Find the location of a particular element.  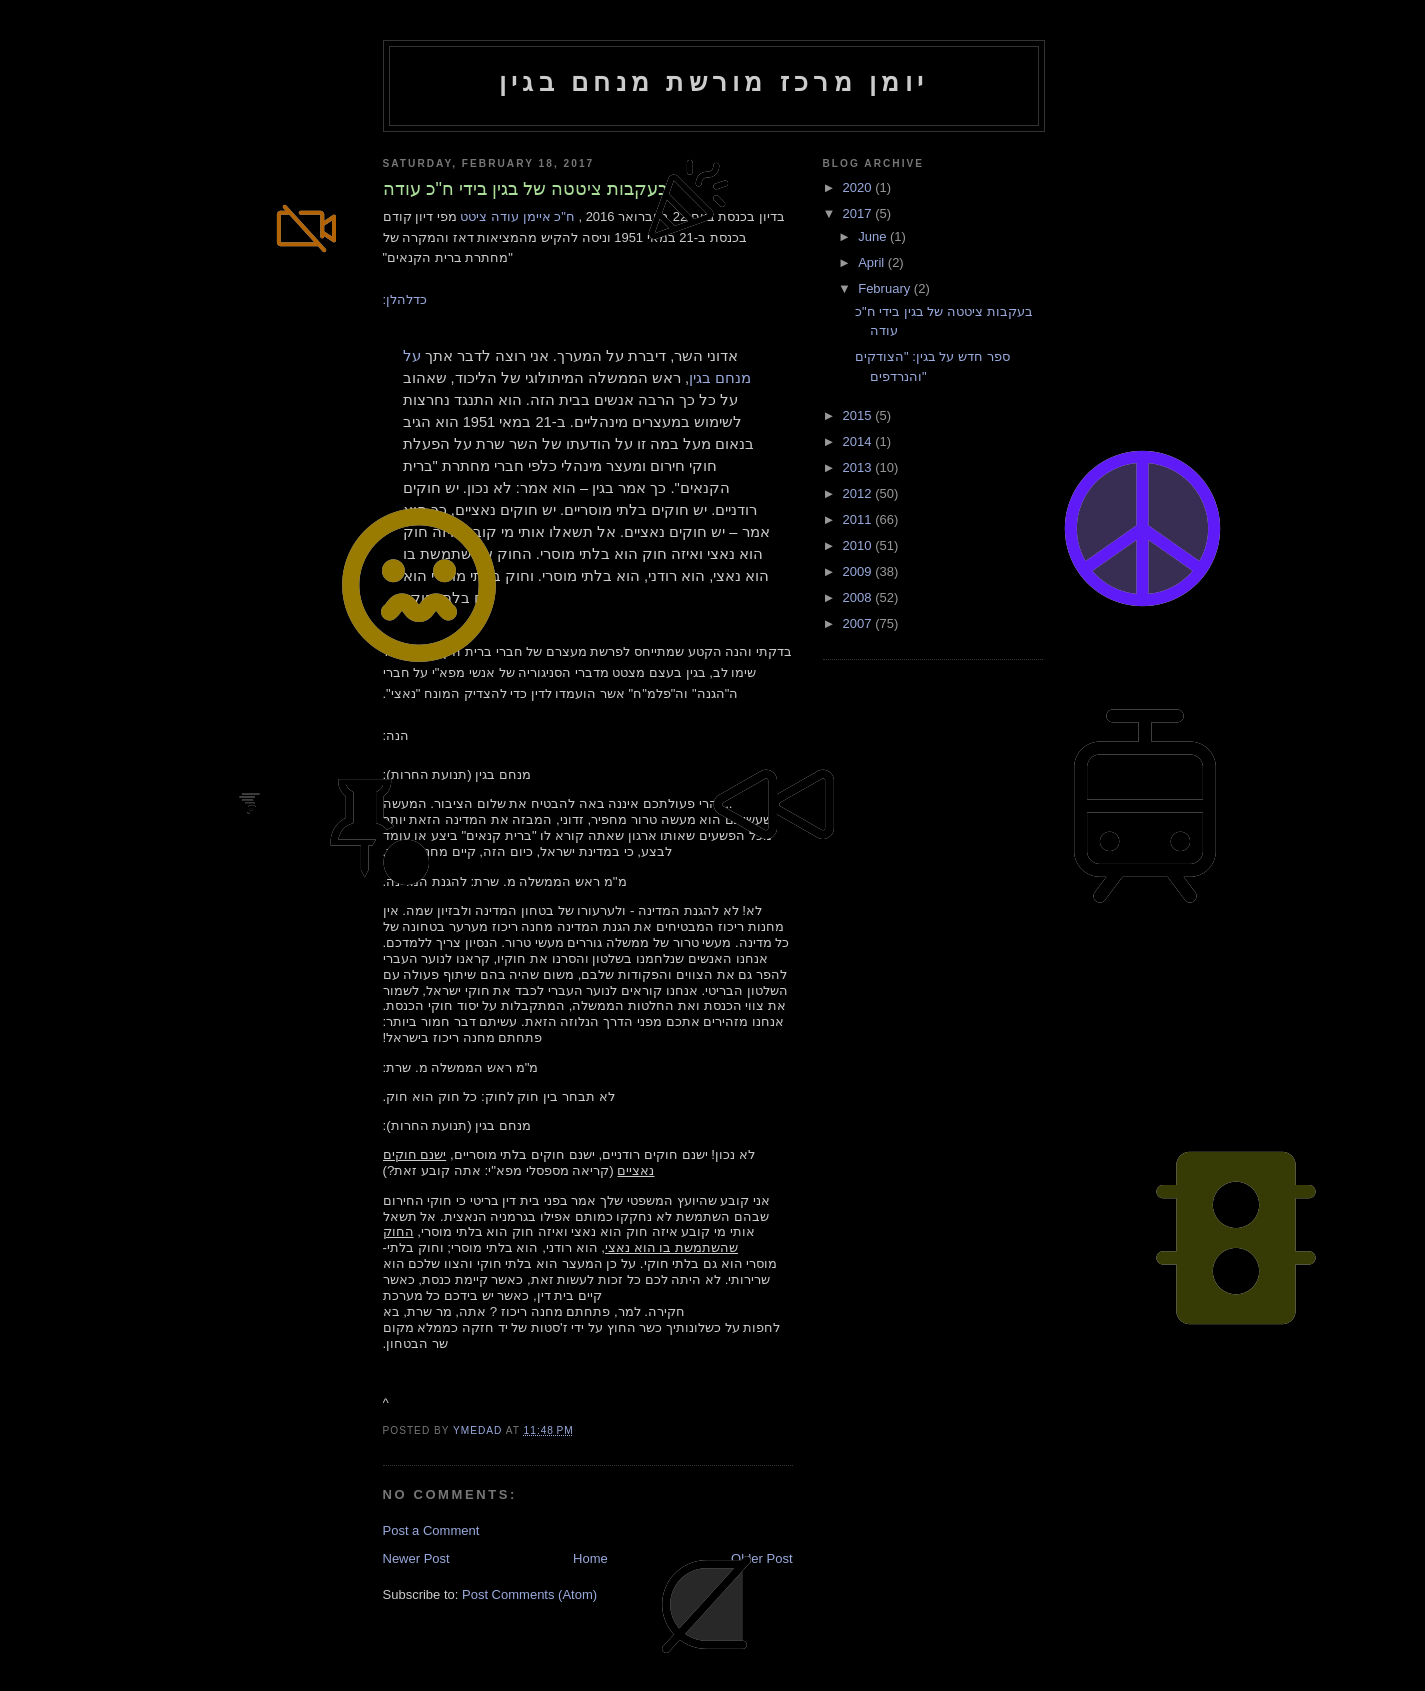

access public transit or tram routes is located at coordinates (1145, 806).